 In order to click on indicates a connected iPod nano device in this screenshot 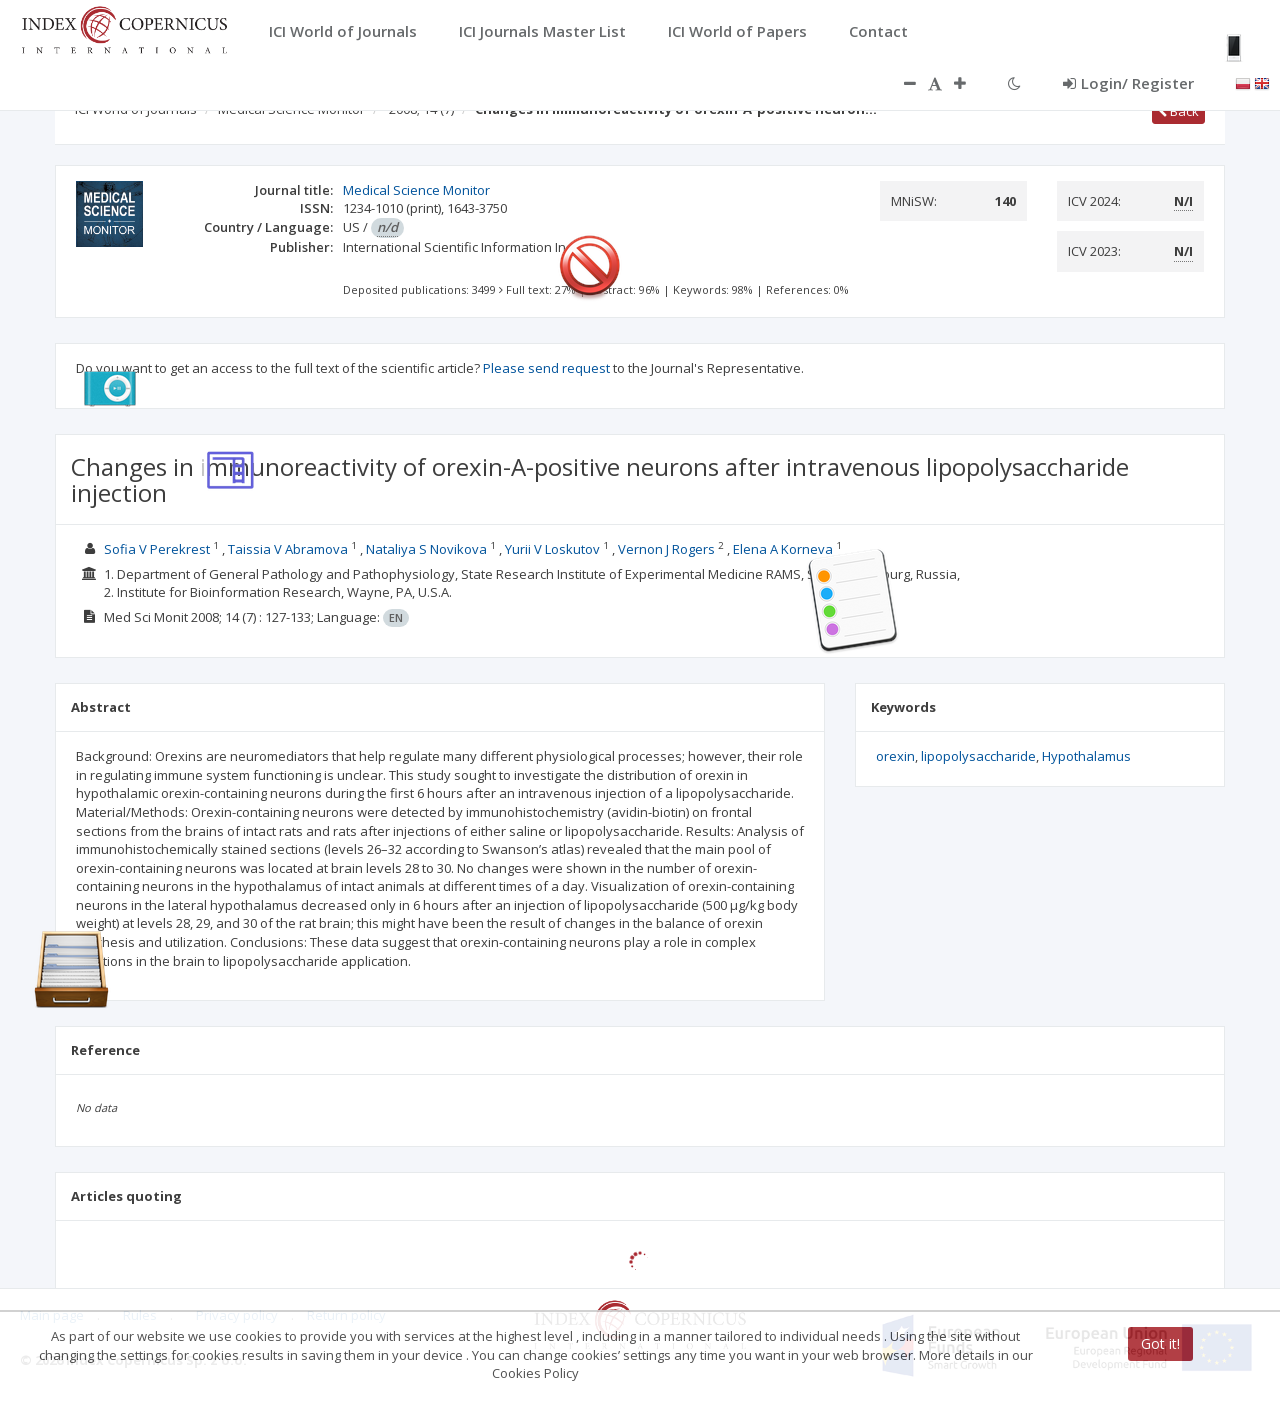, I will do `click(1234, 48)`.